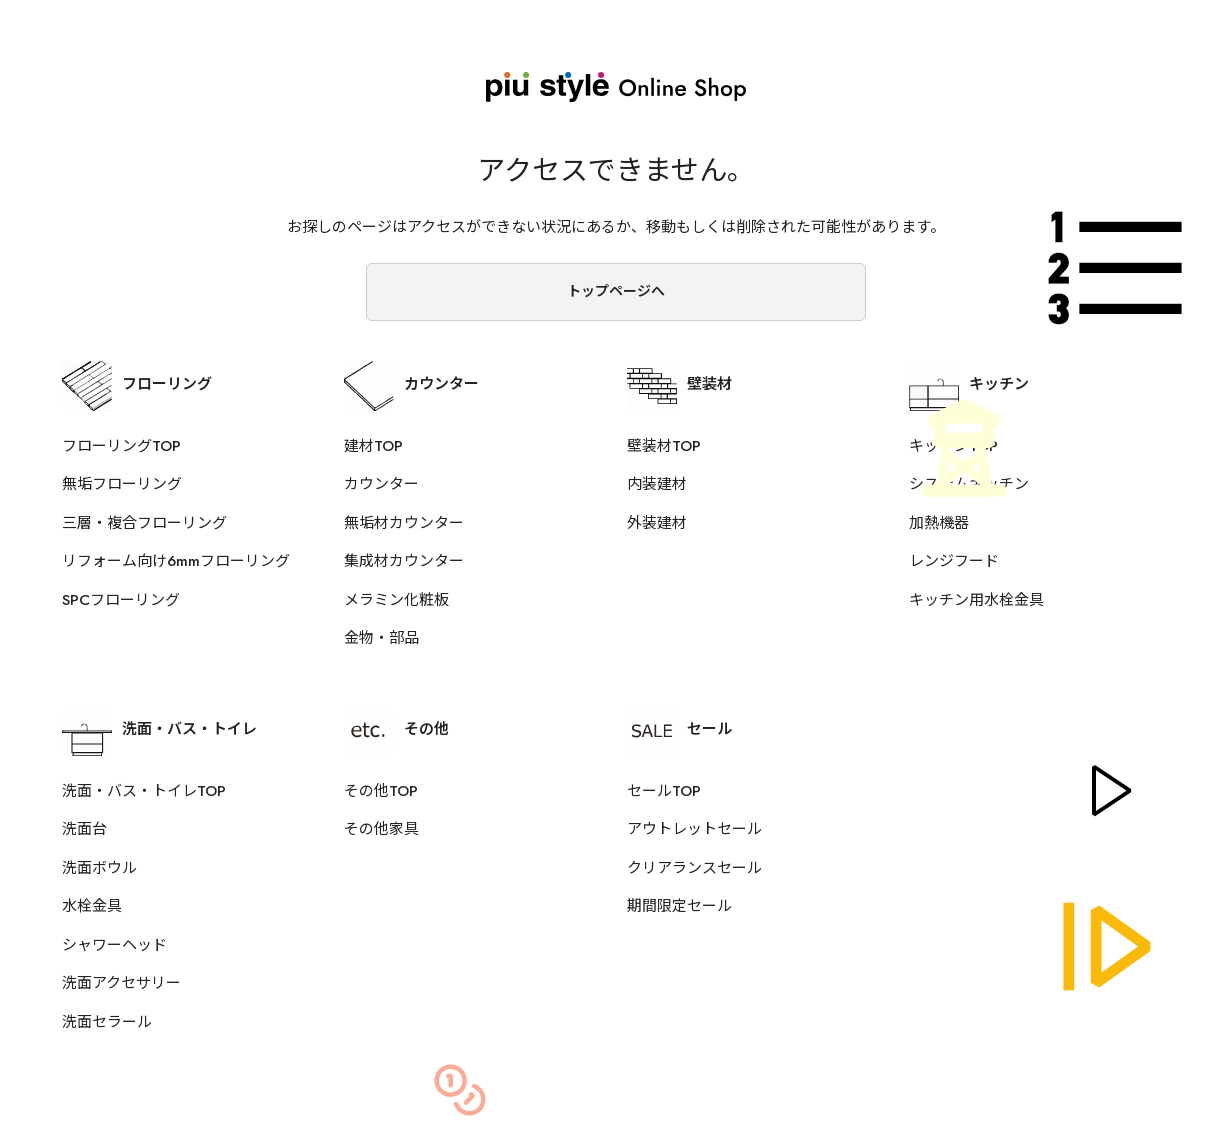 This screenshot has width=1231, height=1121. I want to click on continue debugging to the next breakpoint, so click(1103, 946).